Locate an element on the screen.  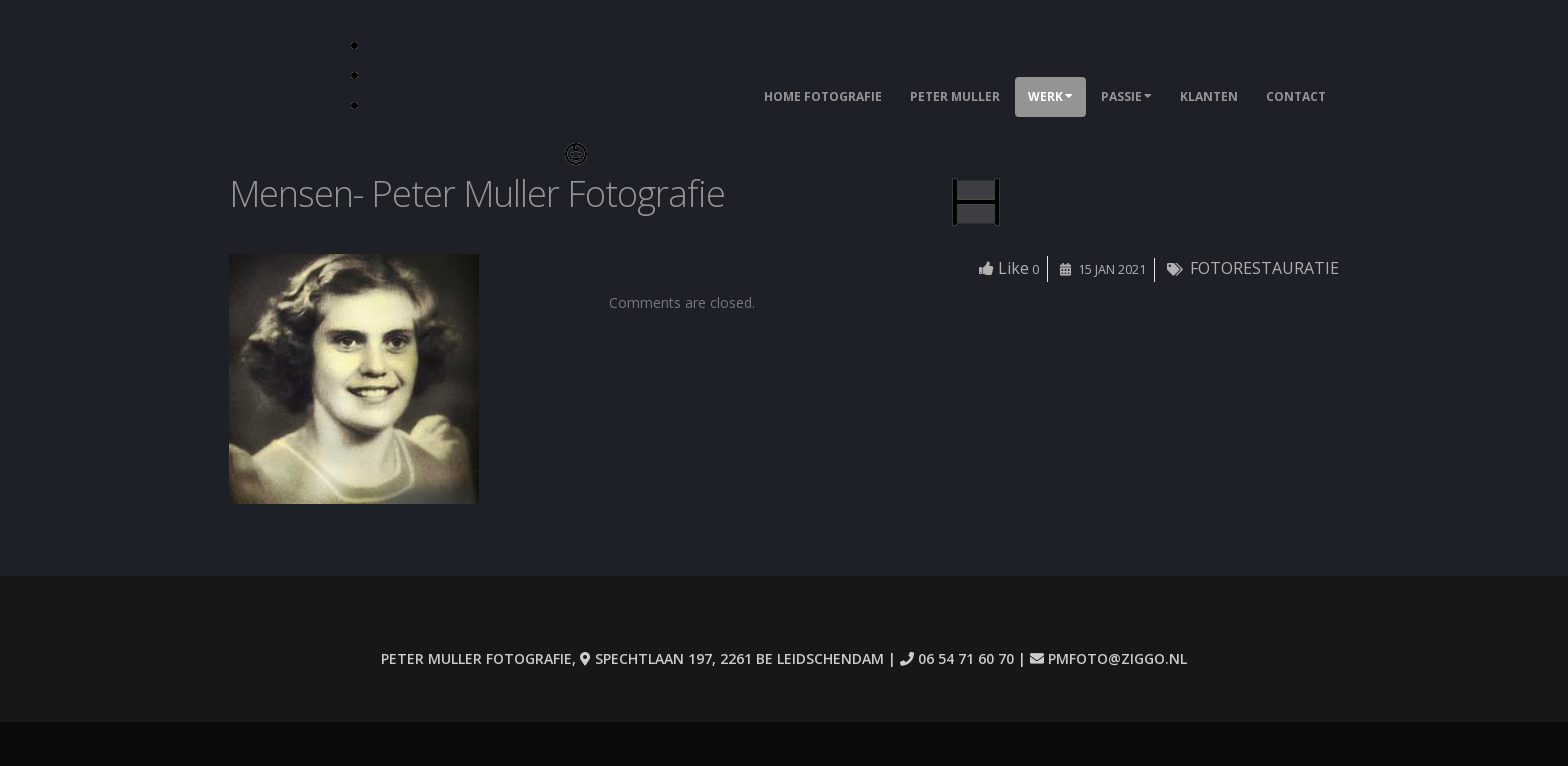
format text as a heading is located at coordinates (976, 202).